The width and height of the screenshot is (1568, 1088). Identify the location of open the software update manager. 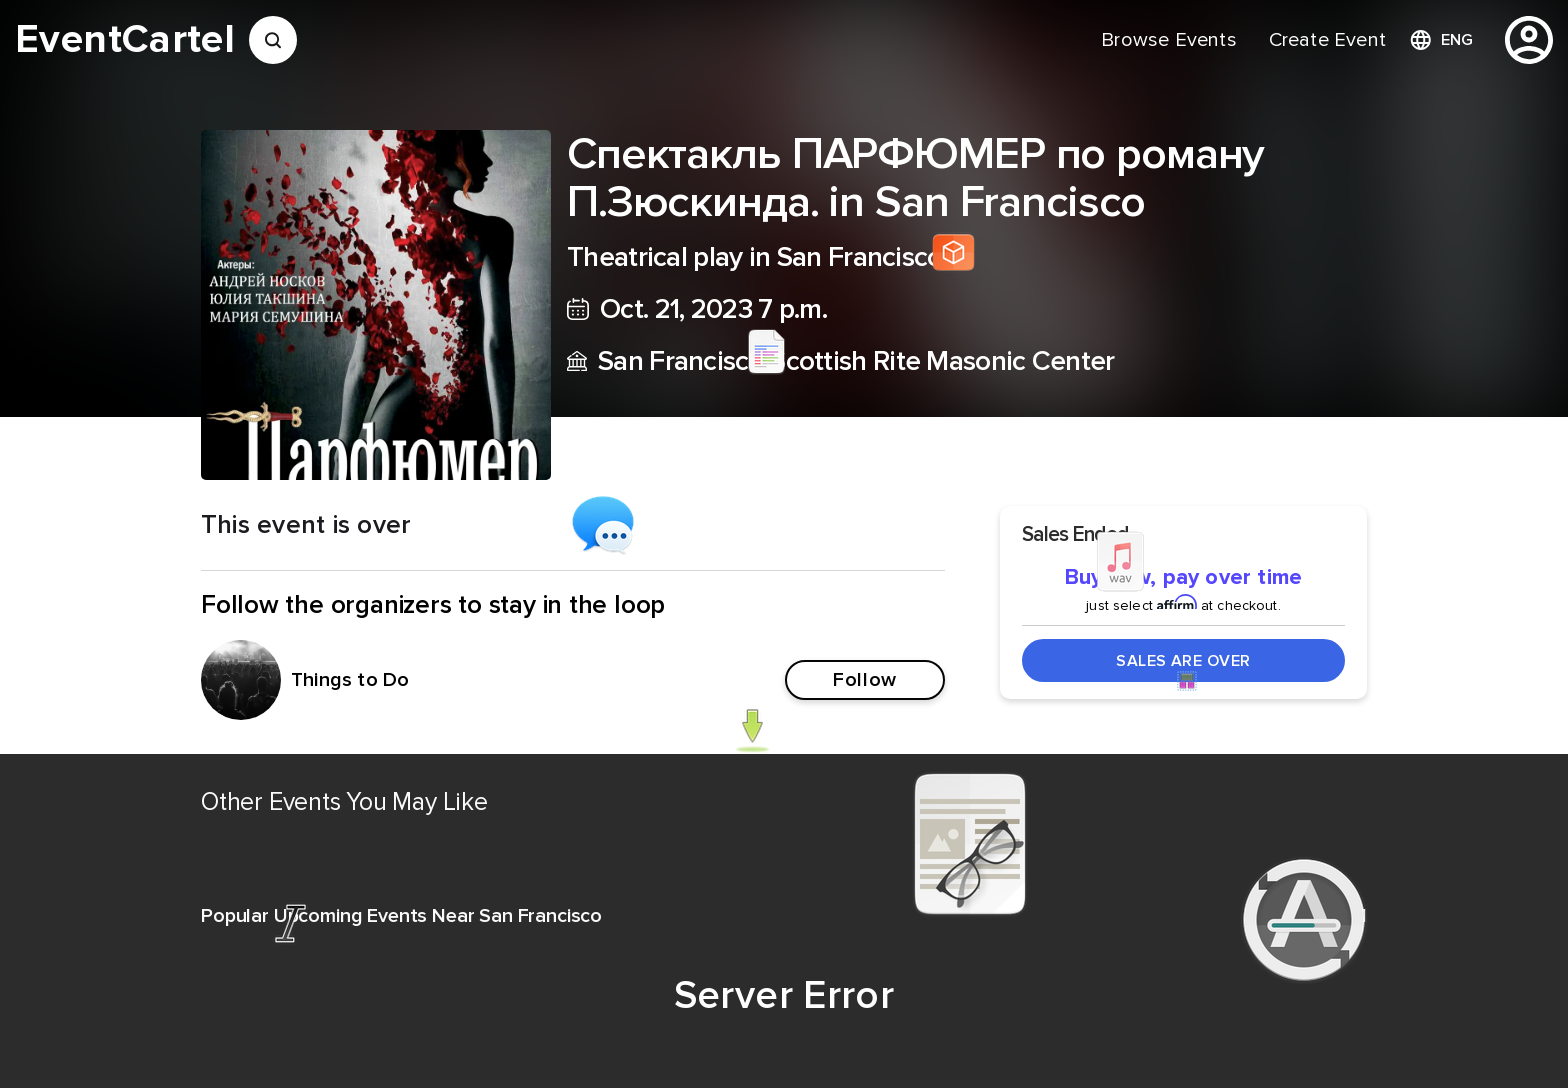
(1304, 920).